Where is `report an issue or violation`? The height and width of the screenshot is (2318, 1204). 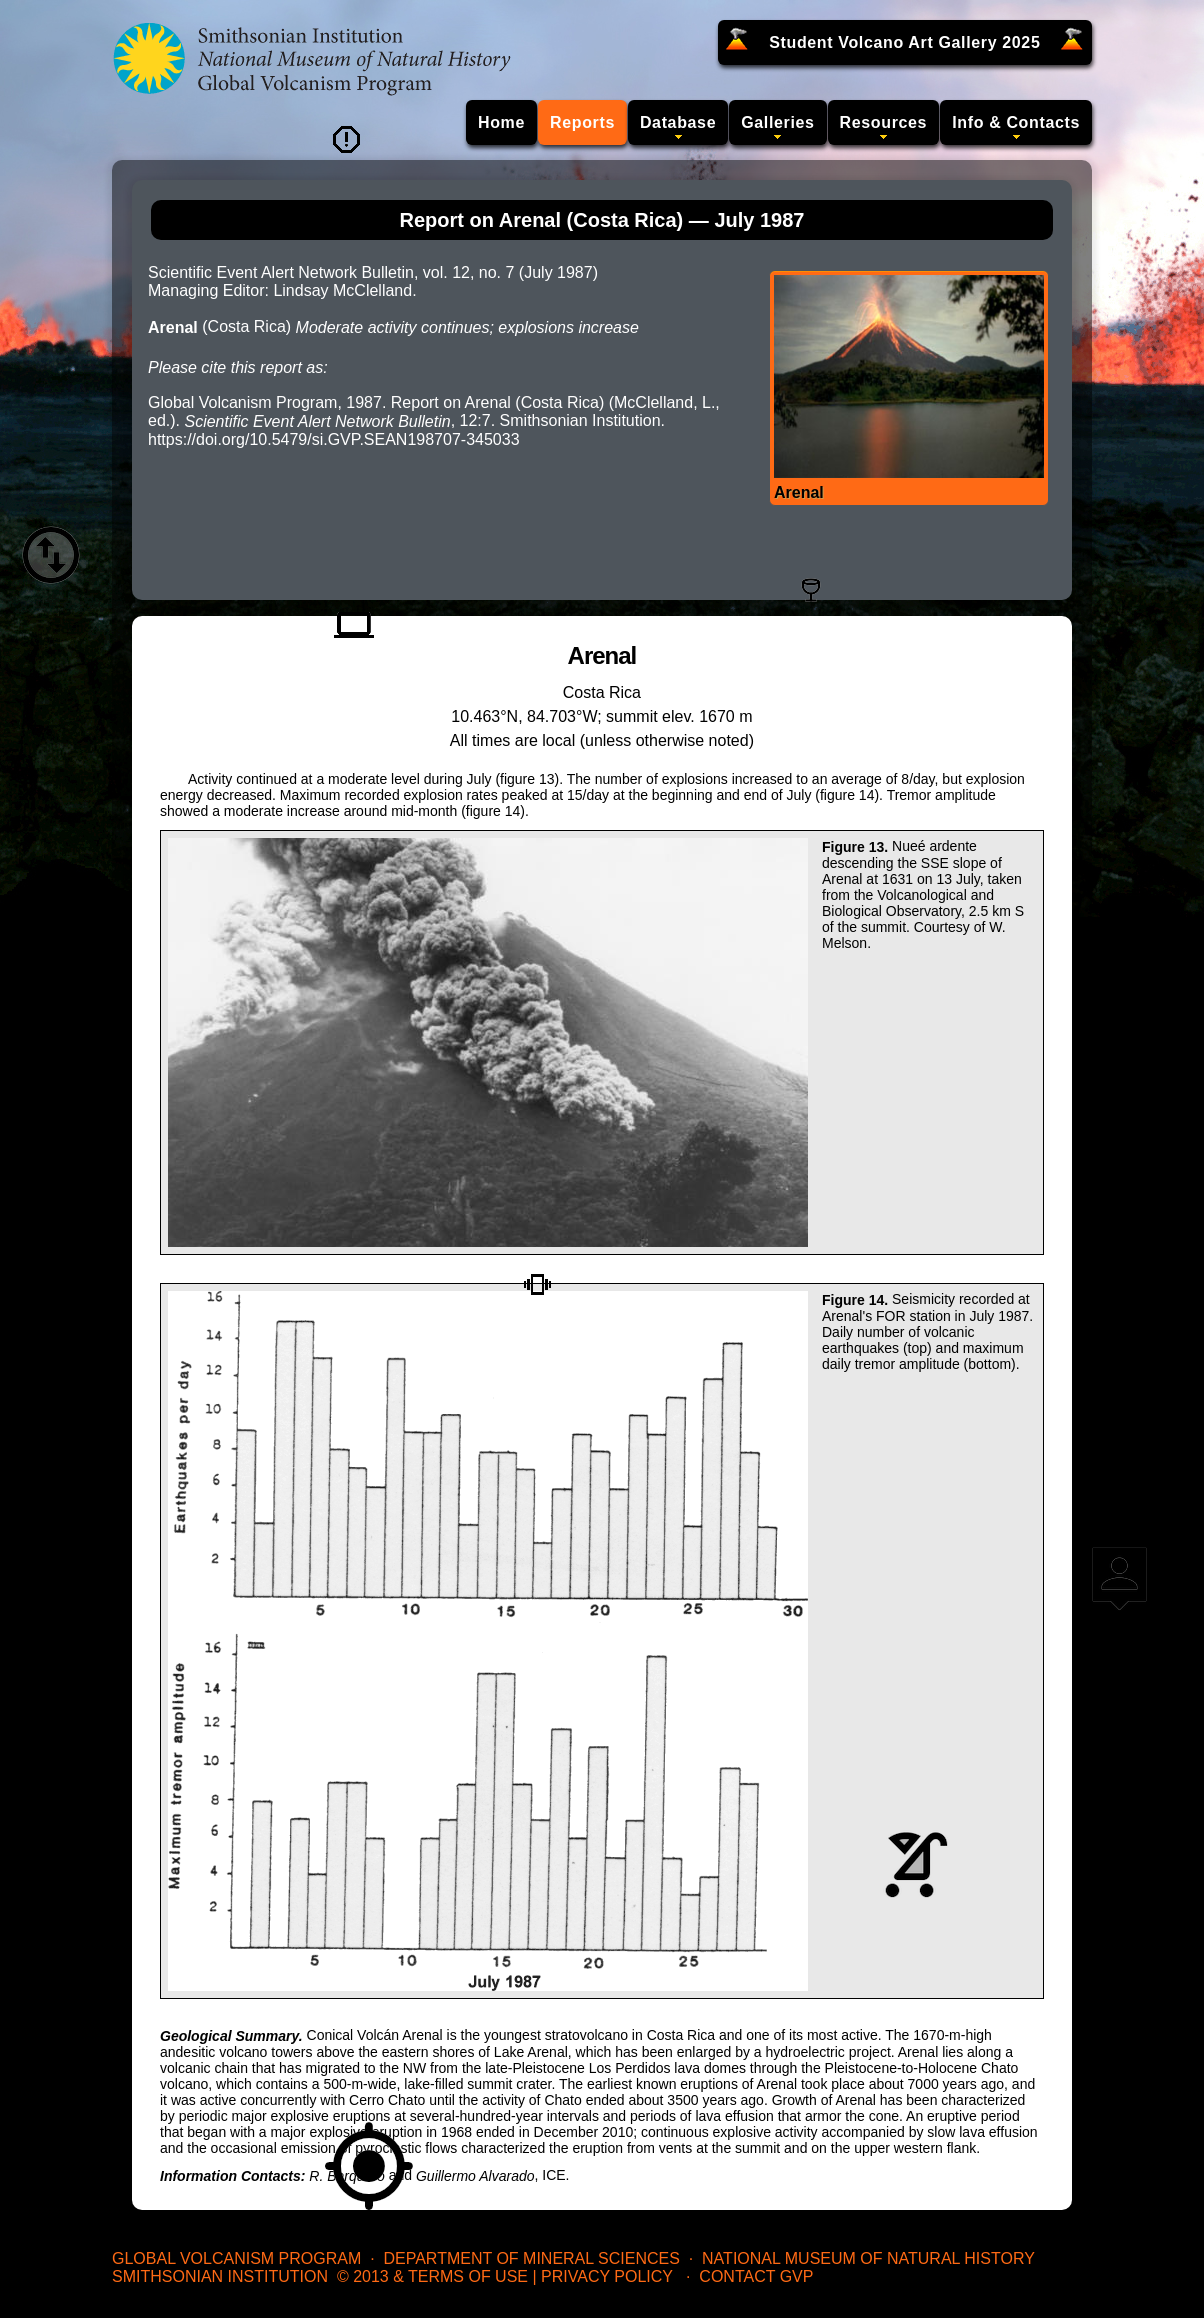 report an issue or violation is located at coordinates (346, 139).